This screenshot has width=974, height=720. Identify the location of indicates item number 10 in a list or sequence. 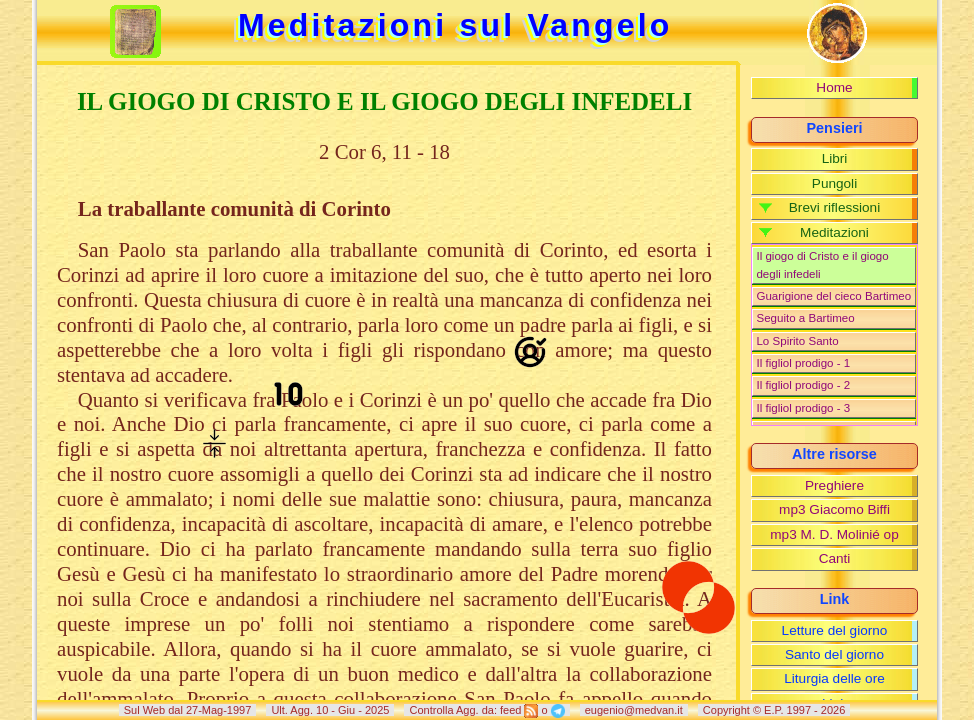
(286, 394).